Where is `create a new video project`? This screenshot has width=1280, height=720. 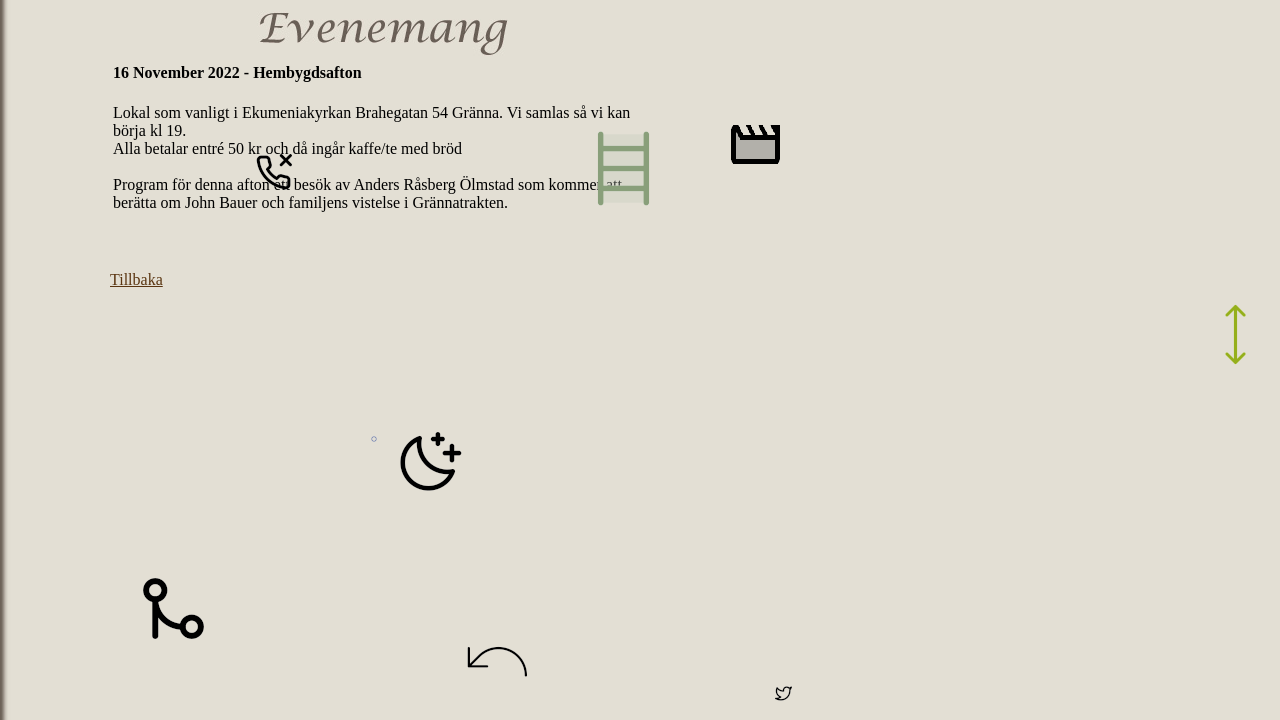 create a new video project is located at coordinates (755, 144).